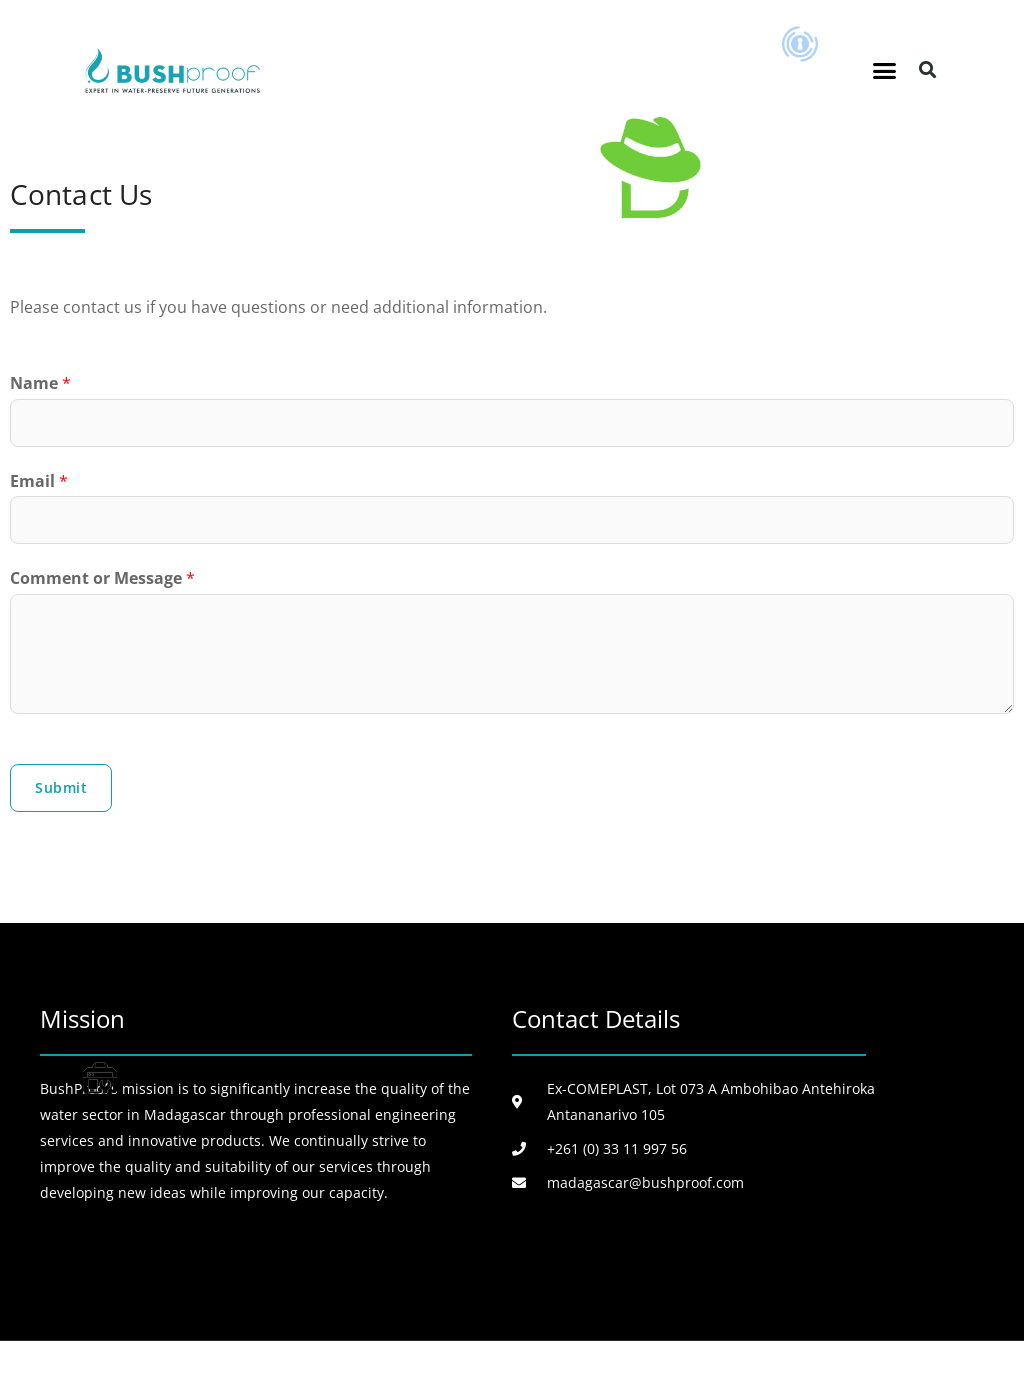 This screenshot has width=1024, height=1392. Describe the element at coordinates (800, 44) in the screenshot. I see `open authelia authentication settings` at that location.